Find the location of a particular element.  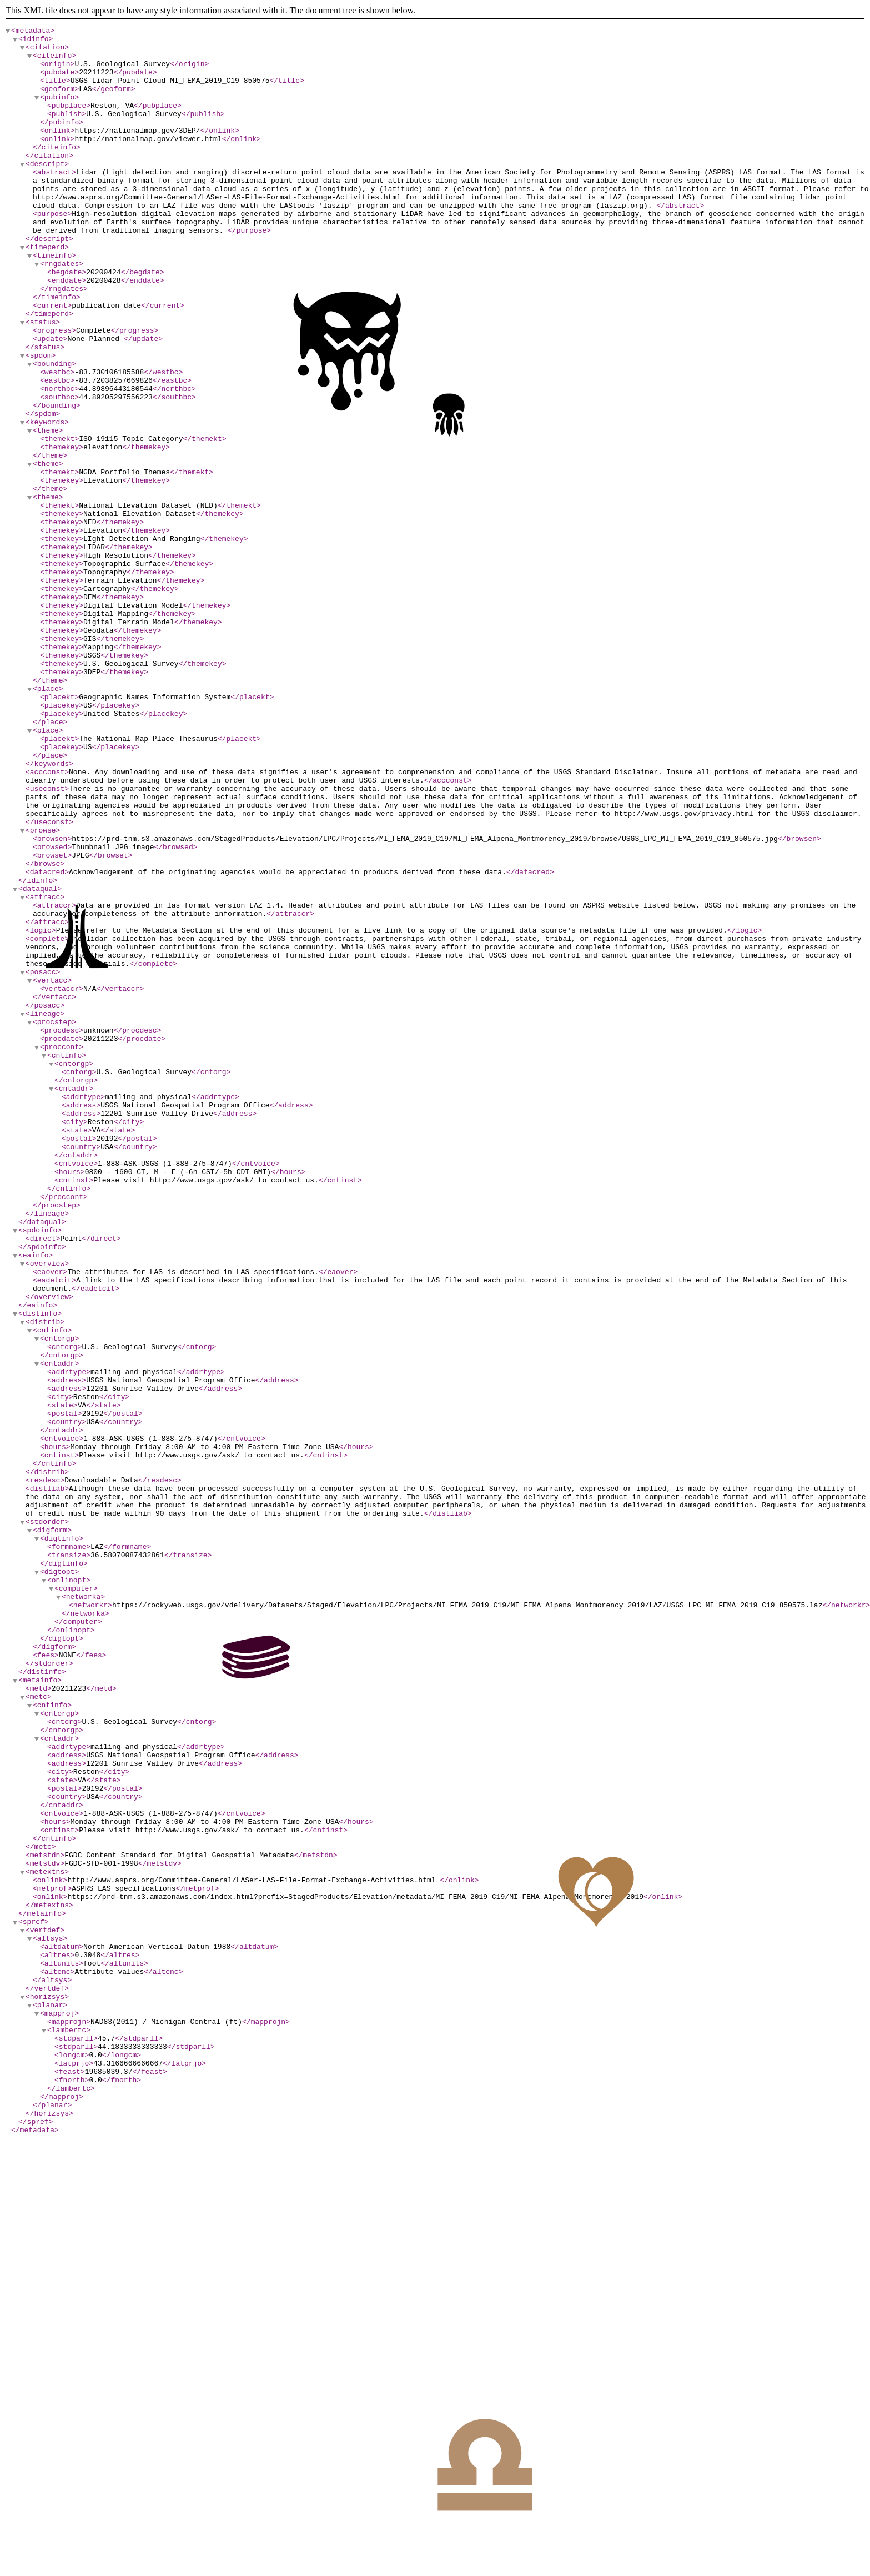

favorite or like a game item is located at coordinates (596, 1891).